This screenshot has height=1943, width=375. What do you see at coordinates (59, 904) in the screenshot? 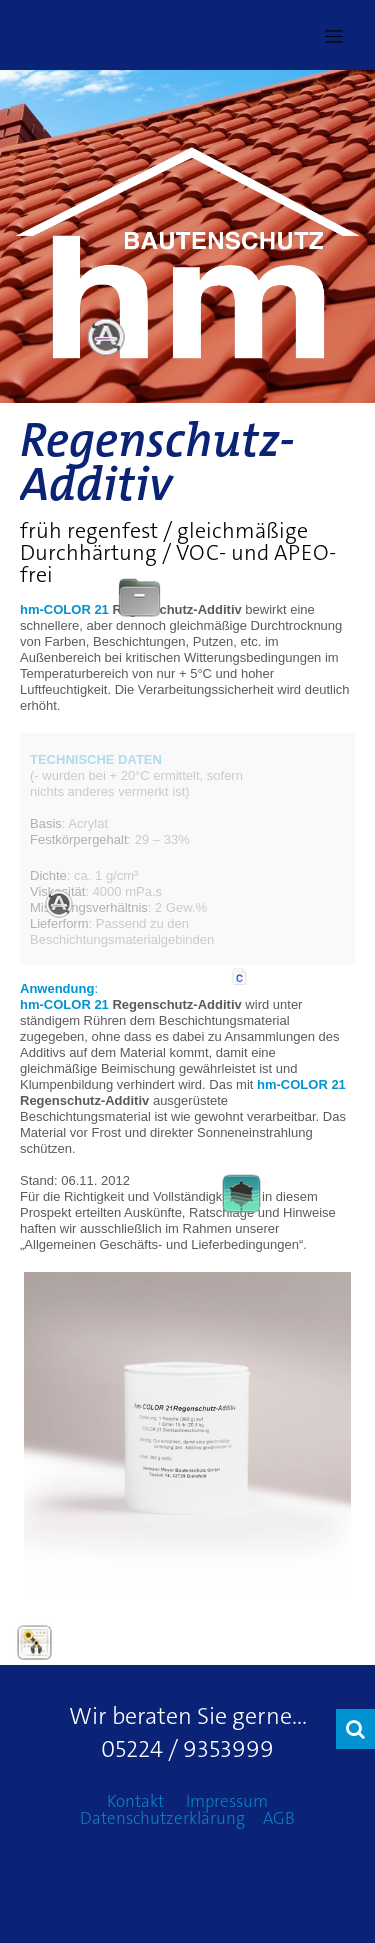
I see `open the software update notifier app` at bounding box center [59, 904].